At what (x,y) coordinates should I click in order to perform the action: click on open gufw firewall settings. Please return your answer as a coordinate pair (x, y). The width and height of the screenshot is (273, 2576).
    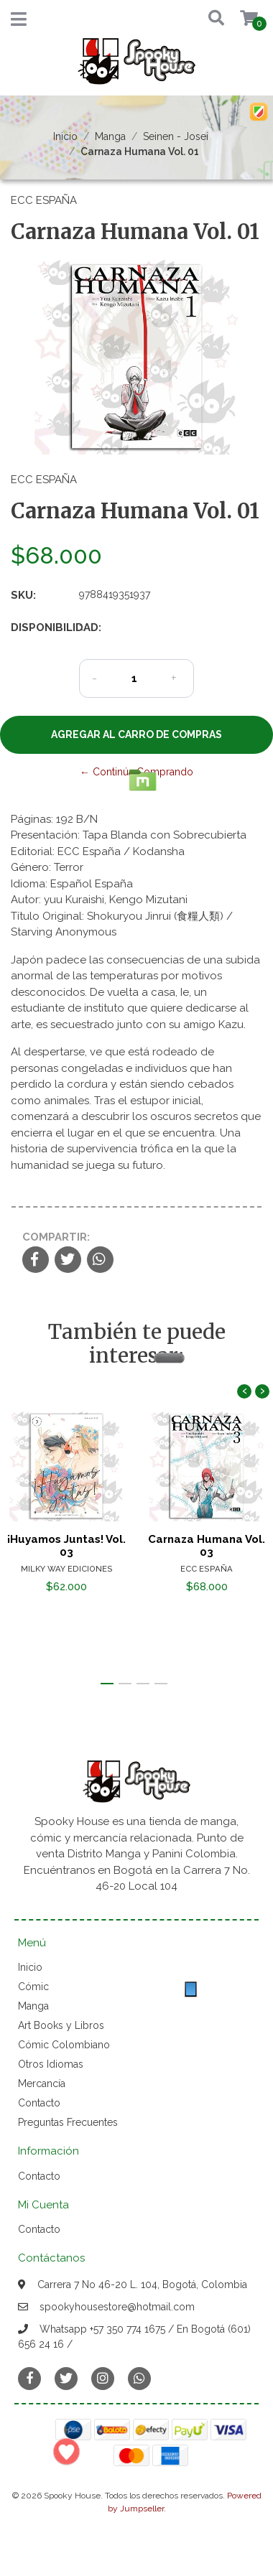
    Looking at the image, I should click on (259, 112).